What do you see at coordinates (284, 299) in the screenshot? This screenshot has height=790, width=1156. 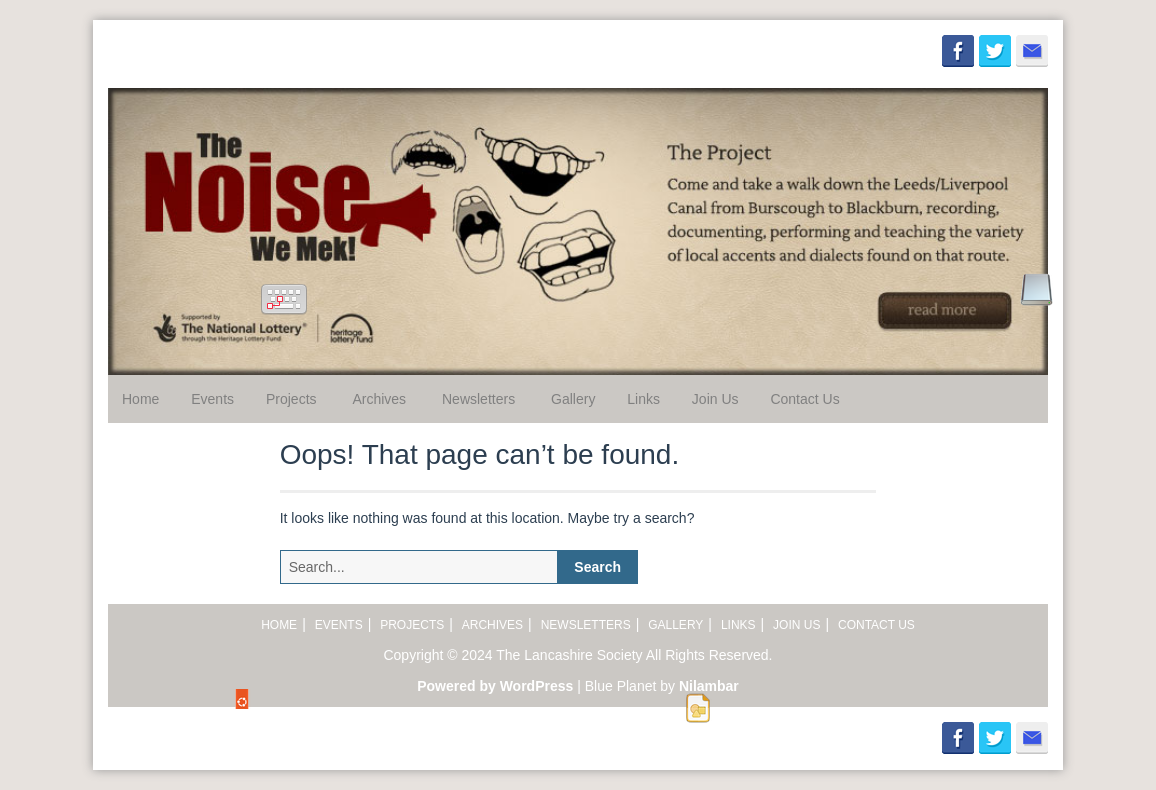 I see `configure keyboard shortcuts` at bounding box center [284, 299].